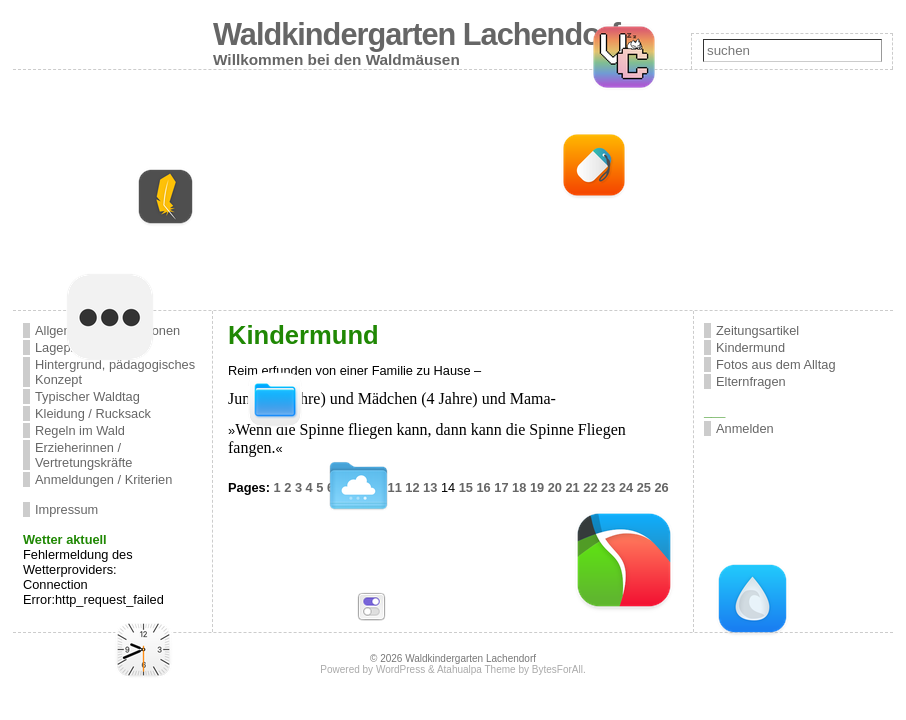 This screenshot has width=906, height=720. What do you see at coordinates (275, 400) in the screenshot?
I see `open the files app` at bounding box center [275, 400].